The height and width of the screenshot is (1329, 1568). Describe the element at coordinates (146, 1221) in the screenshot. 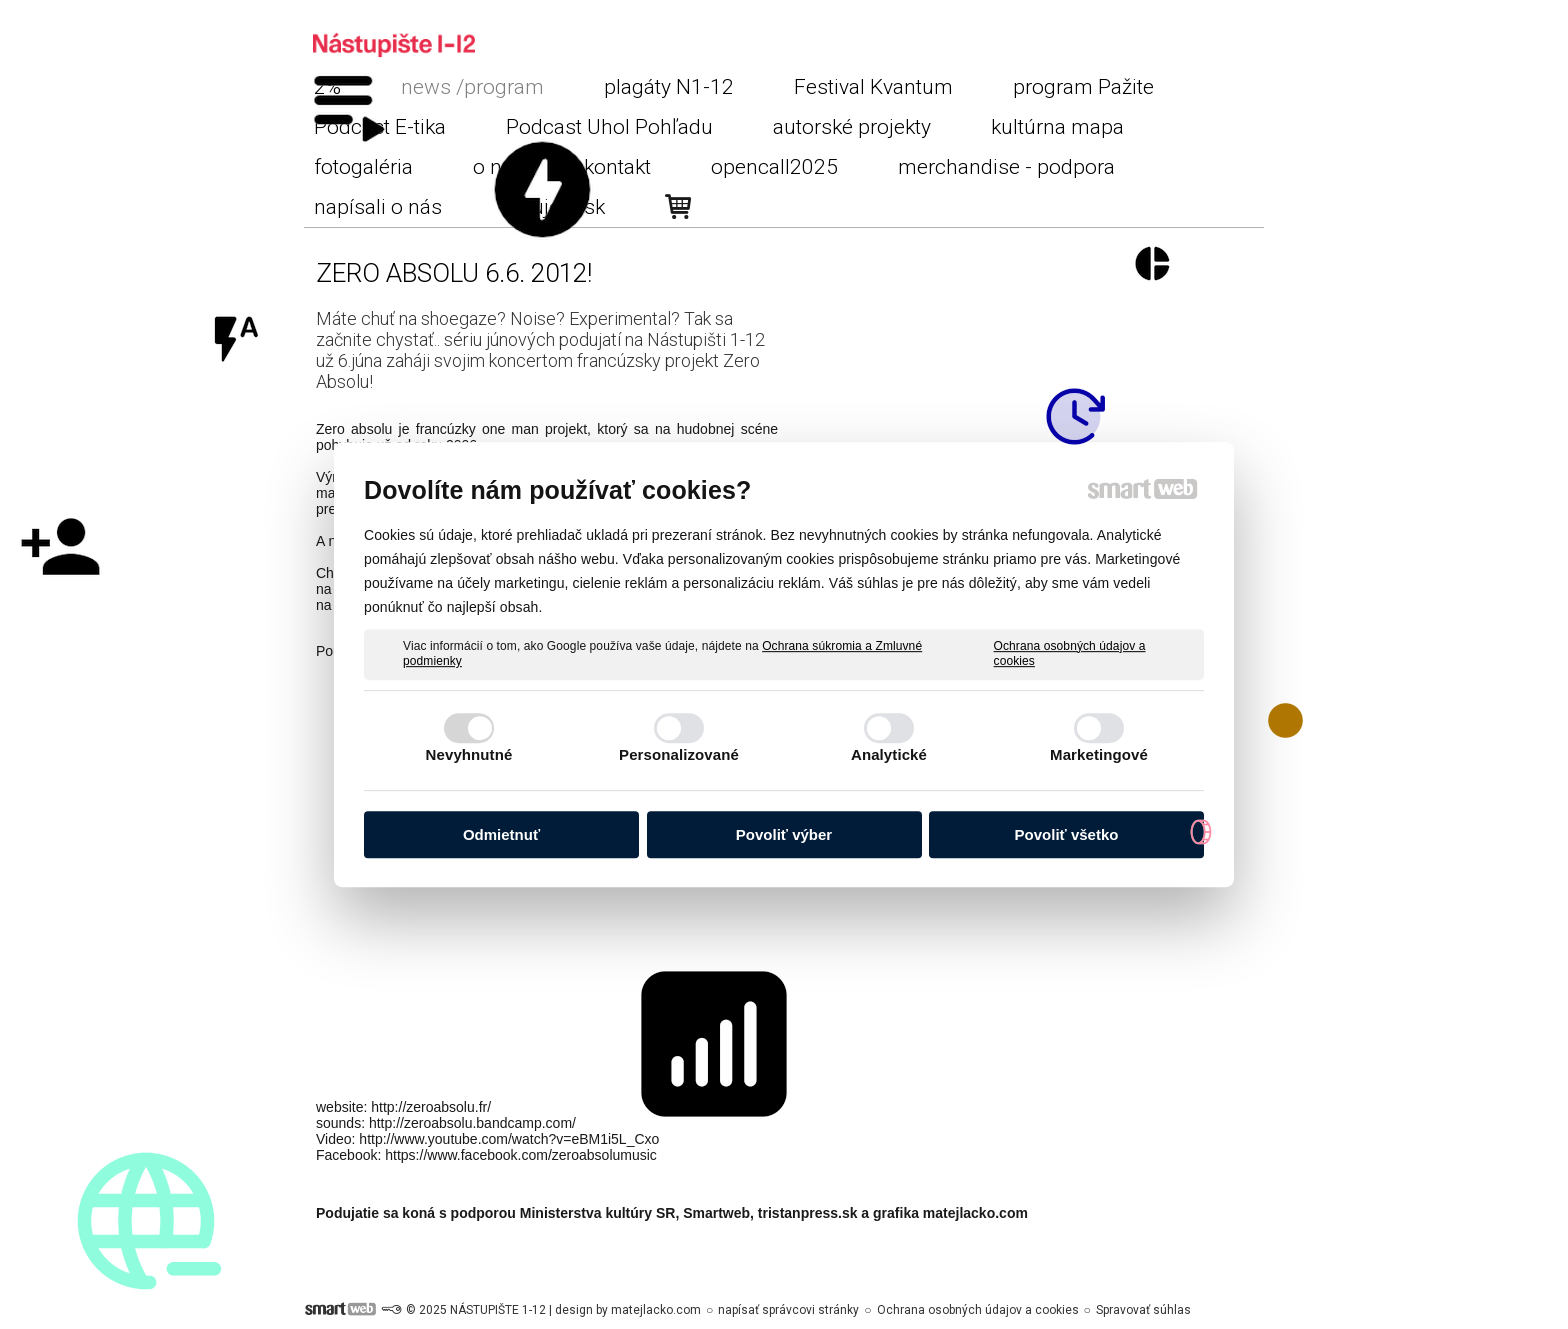

I see `remove a website from your list` at that location.